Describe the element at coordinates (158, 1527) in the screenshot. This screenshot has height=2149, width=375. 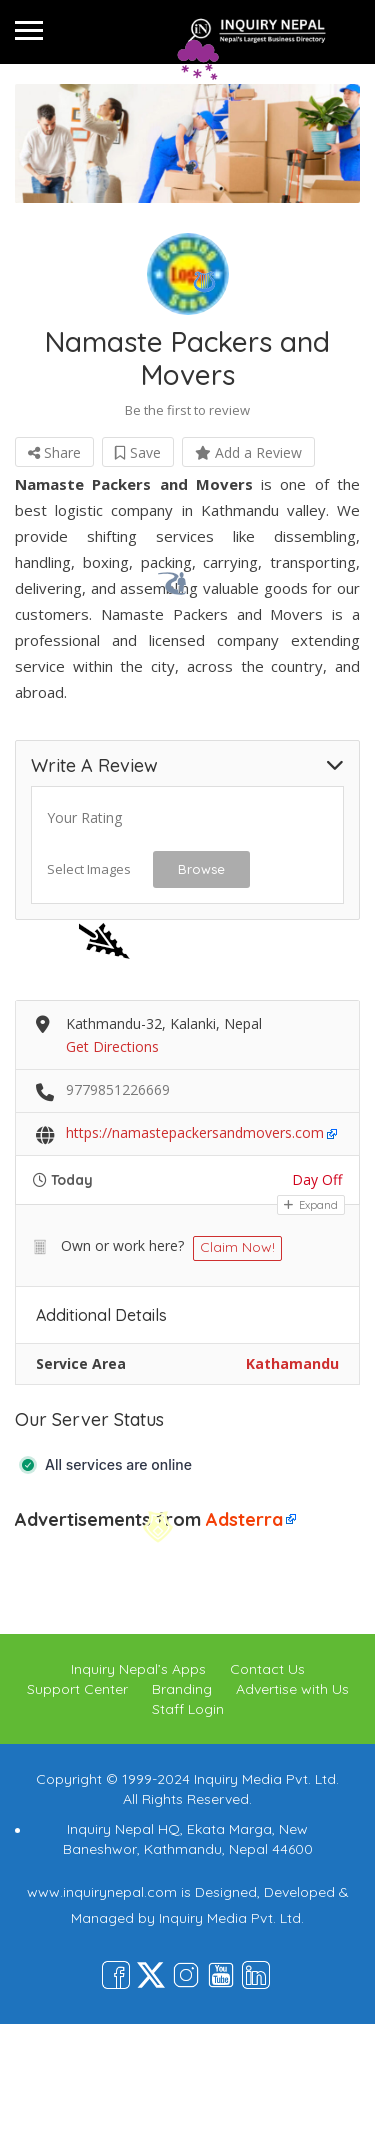
I see `activate dragon shield defense ability` at that location.